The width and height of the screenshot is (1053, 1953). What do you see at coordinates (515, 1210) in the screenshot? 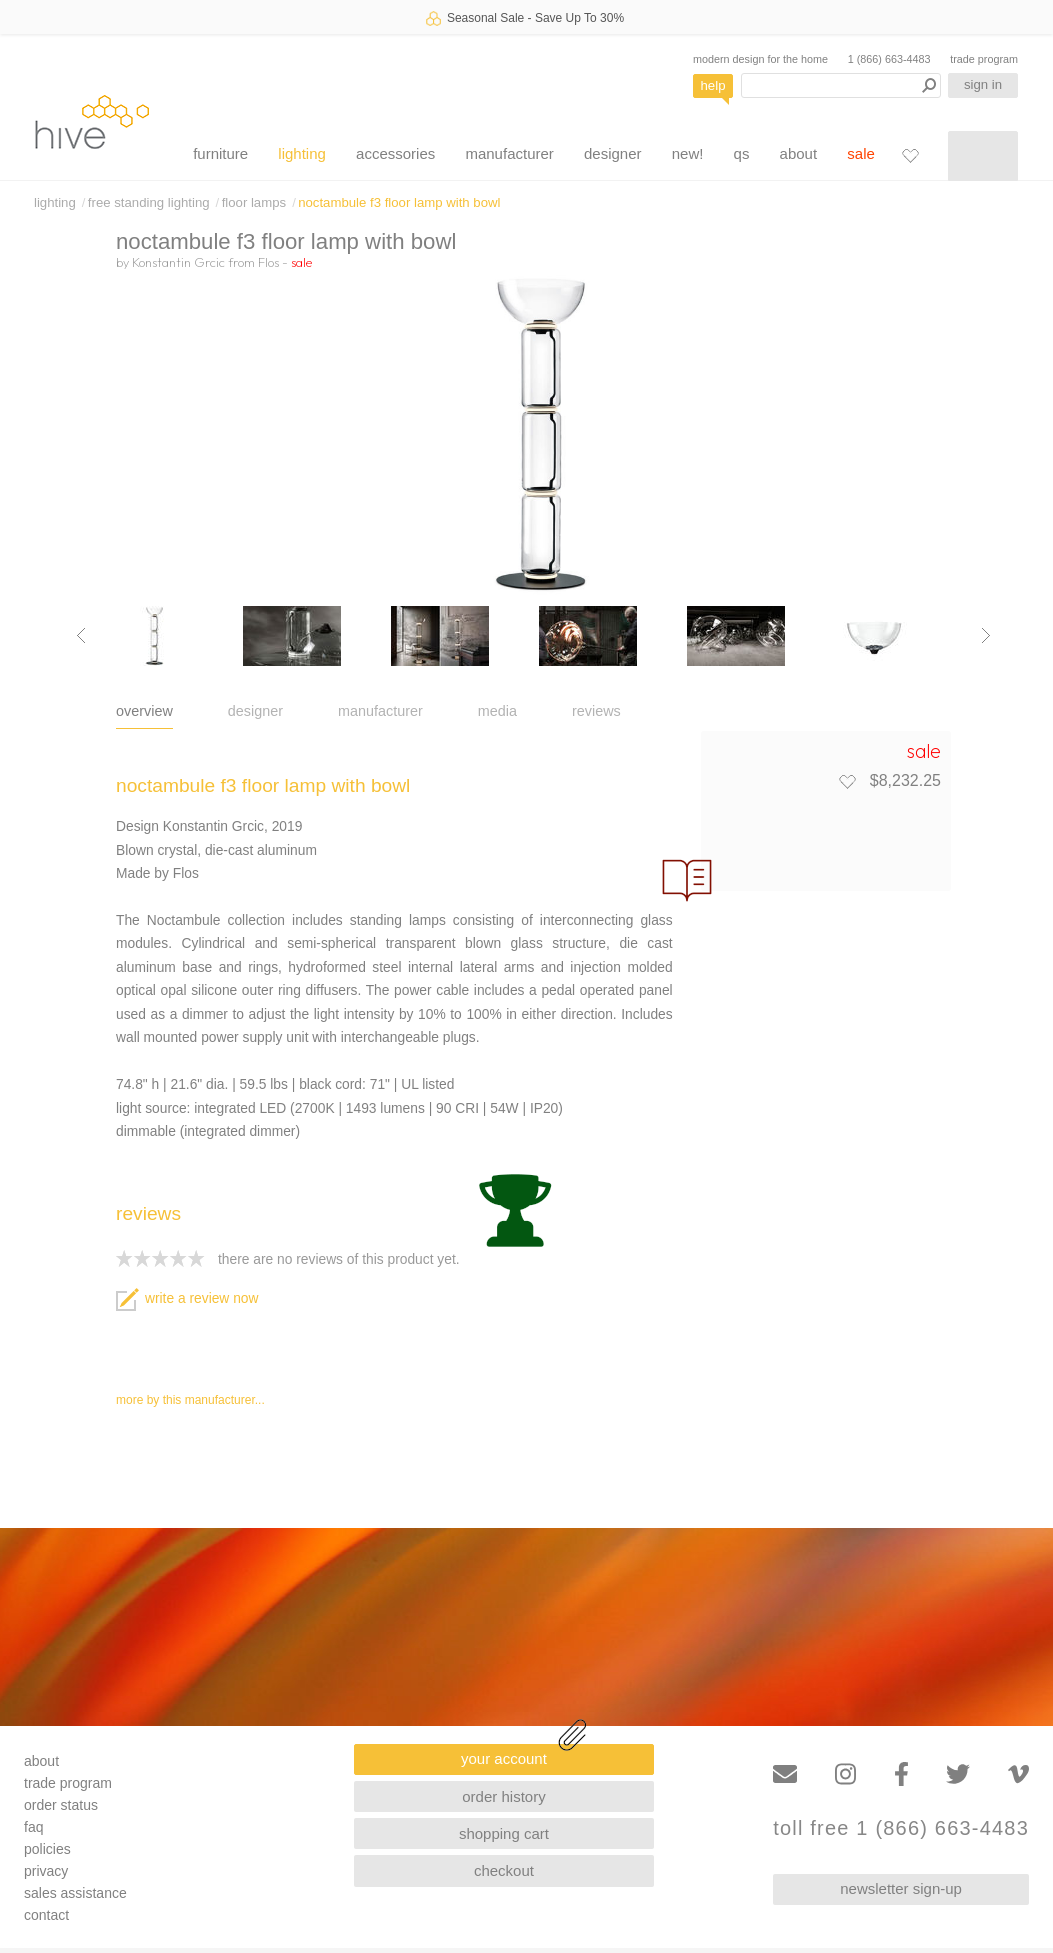
I see `view achievements or awards` at bounding box center [515, 1210].